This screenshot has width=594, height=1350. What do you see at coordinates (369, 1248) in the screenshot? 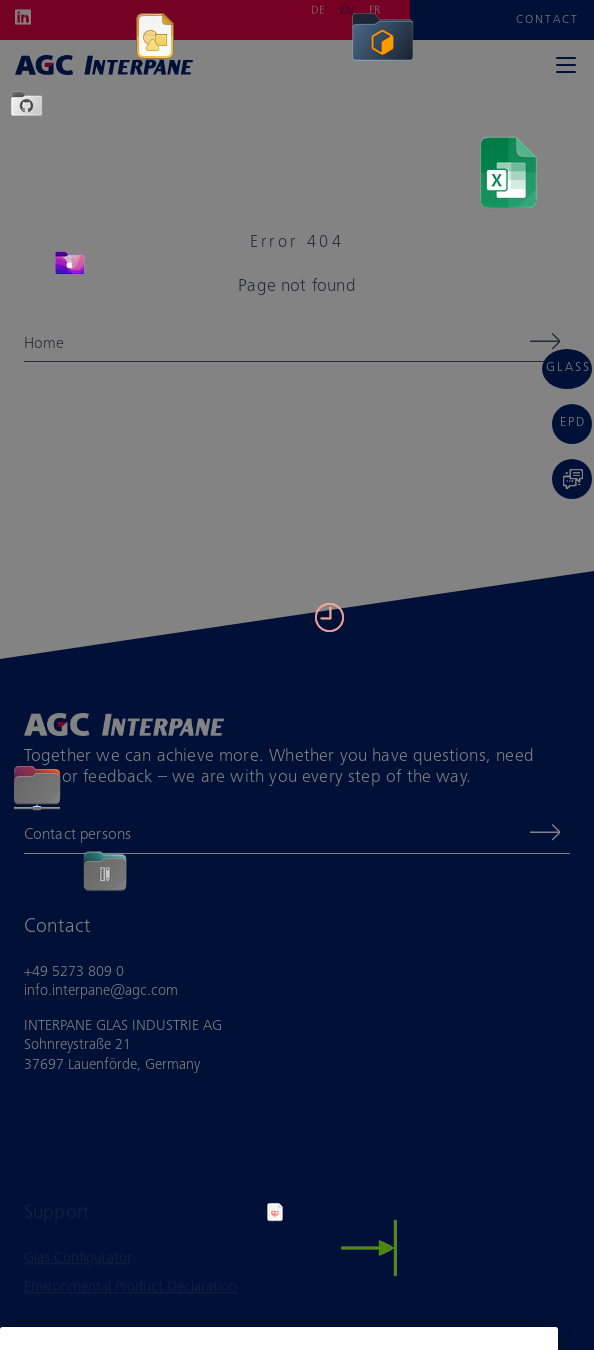
I see `go to the last item or page` at bounding box center [369, 1248].